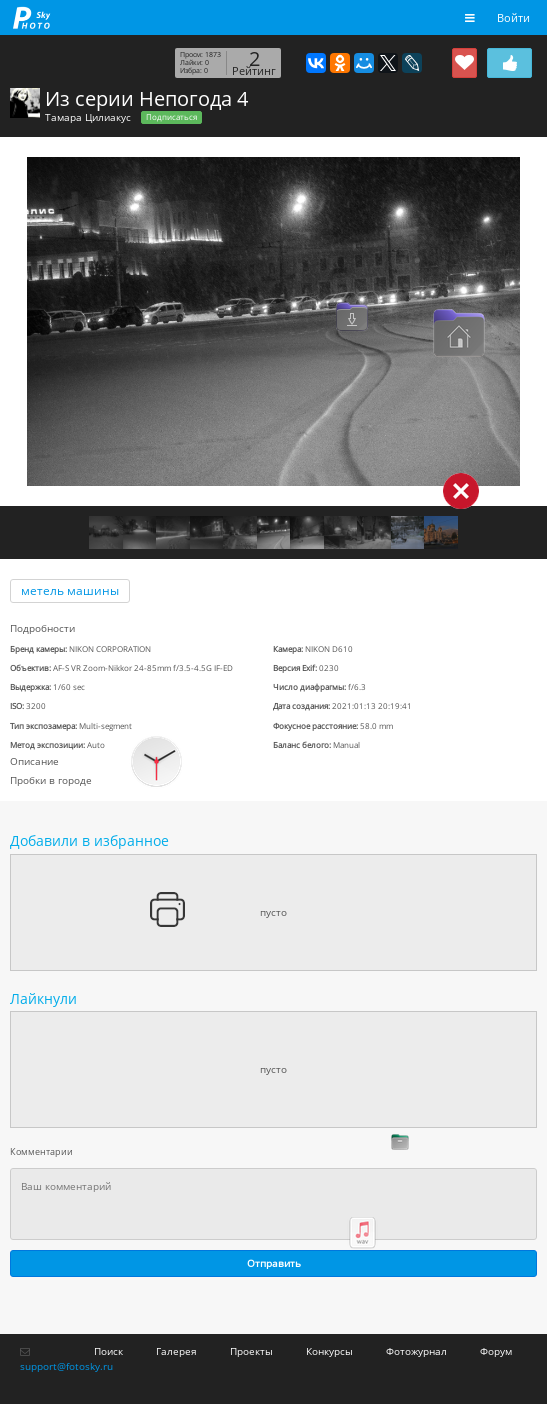  Describe the element at coordinates (352, 316) in the screenshot. I see `open your downloads folder` at that location.